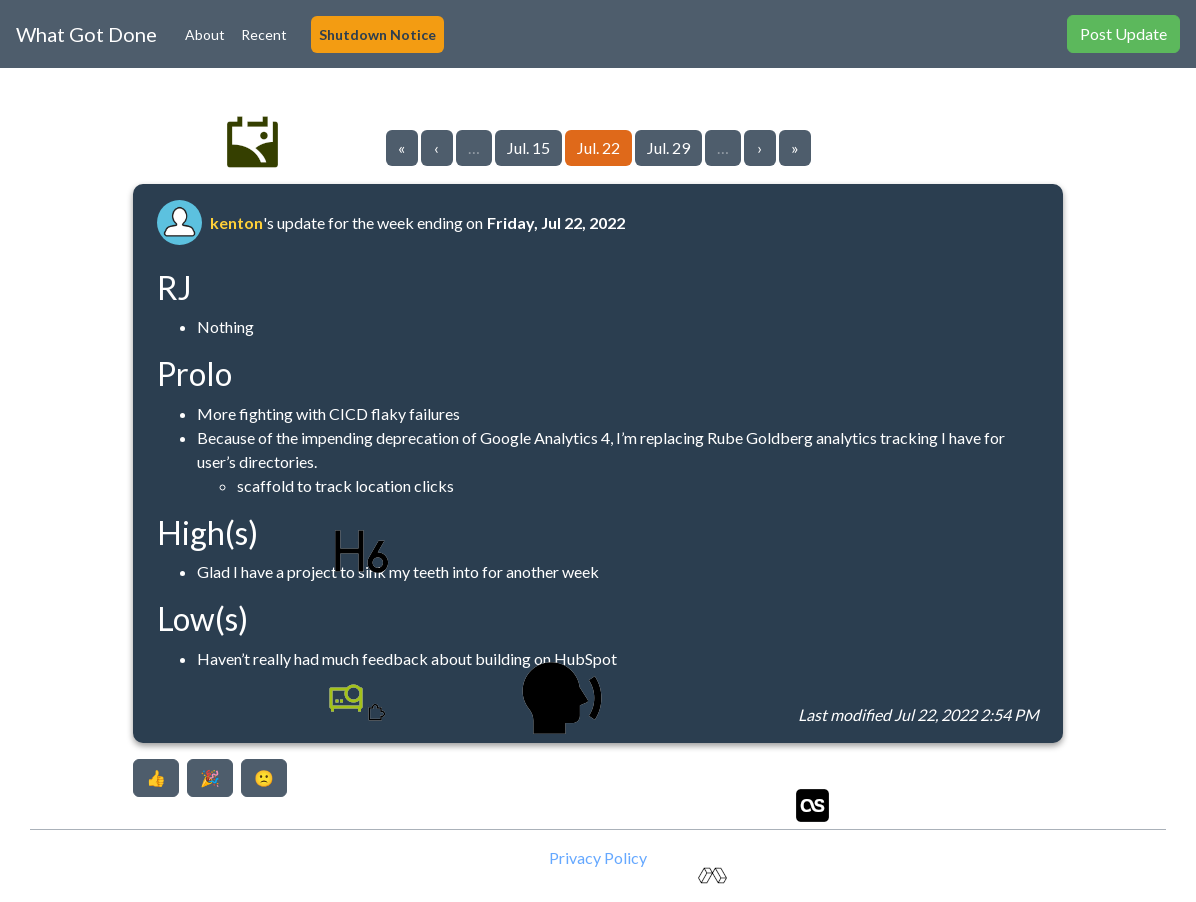 Image resolution: width=1196 pixels, height=902 pixels. What do you see at coordinates (252, 144) in the screenshot?
I see `open photo gallery` at bounding box center [252, 144].